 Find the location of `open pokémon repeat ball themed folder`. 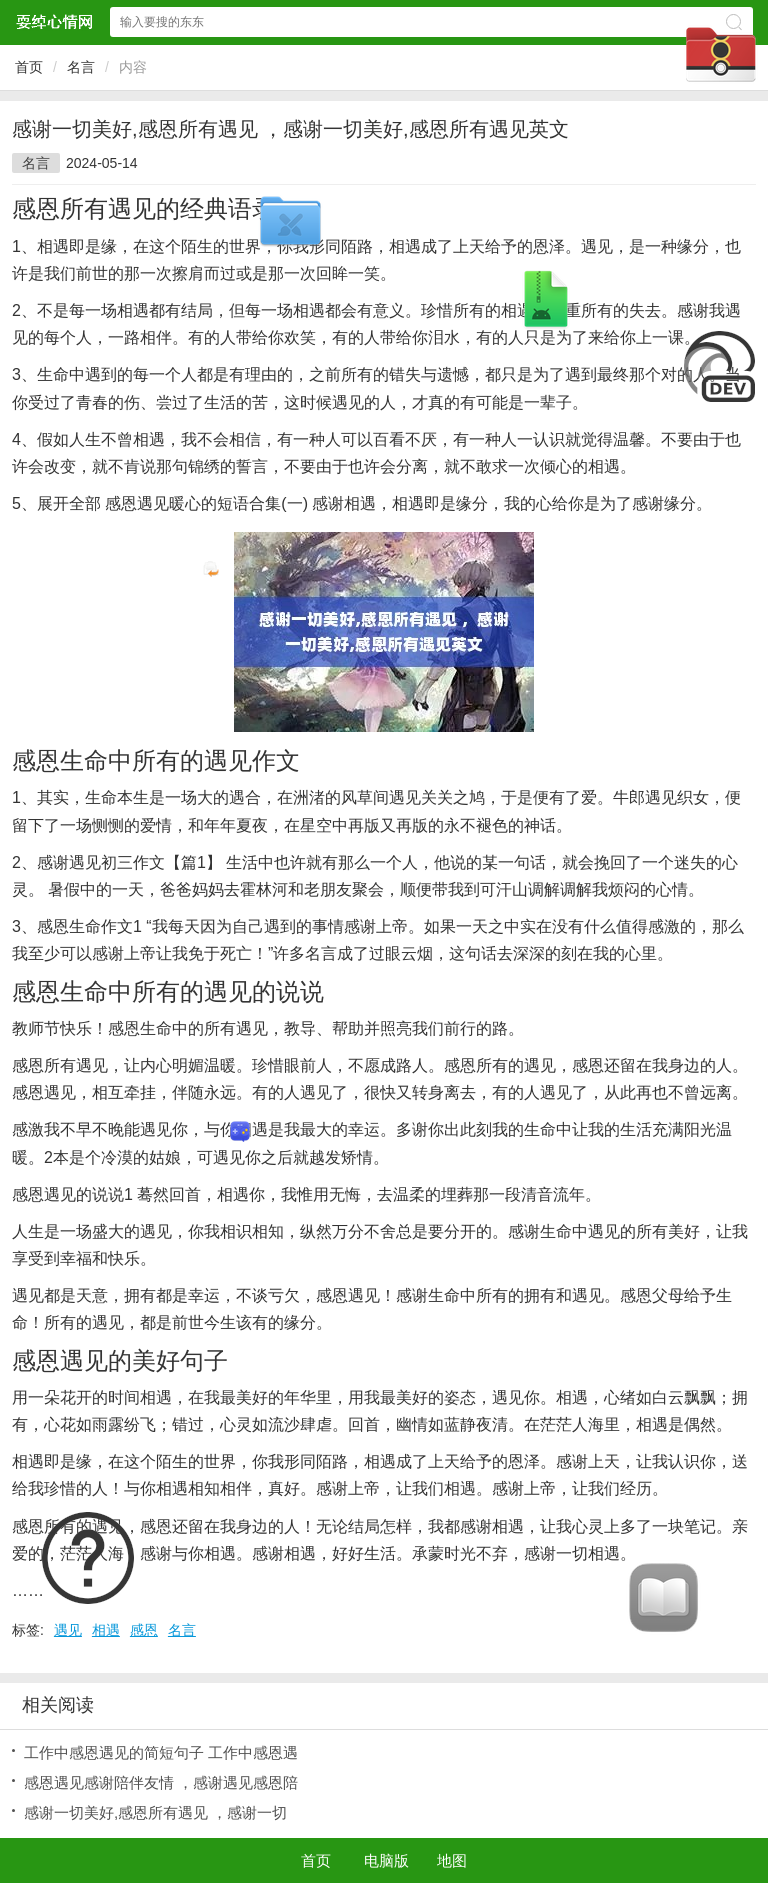

open pokémon repeat ball themed folder is located at coordinates (720, 56).